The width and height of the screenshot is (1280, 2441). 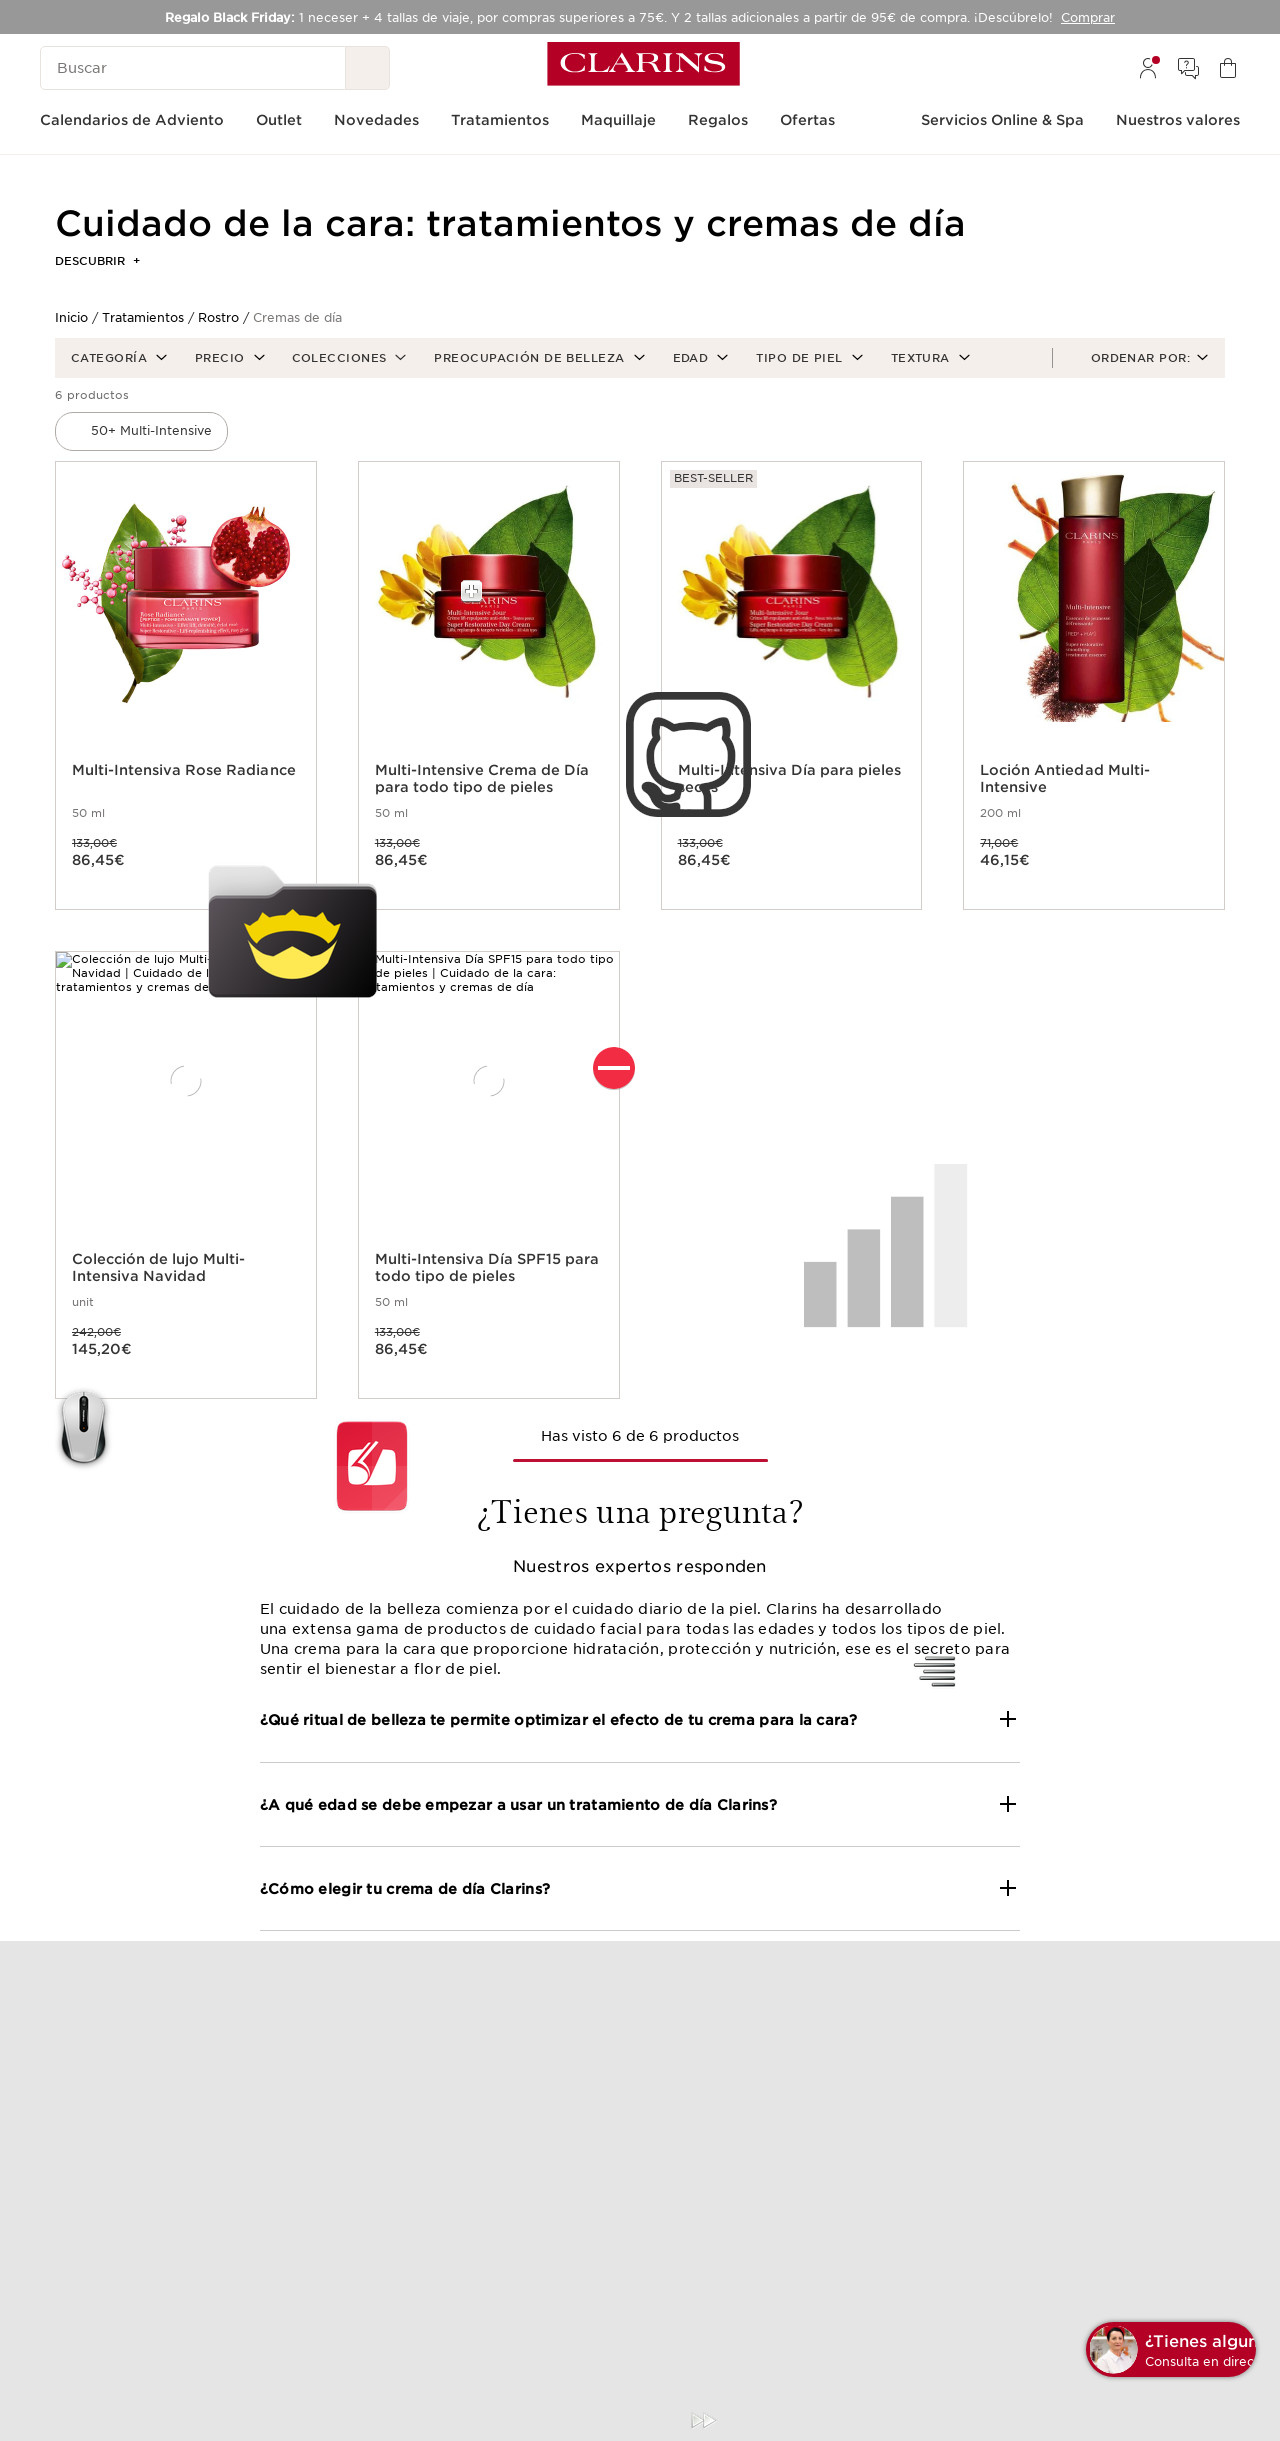 What do you see at coordinates (934, 1671) in the screenshot?
I see `align text to the right margin` at bounding box center [934, 1671].